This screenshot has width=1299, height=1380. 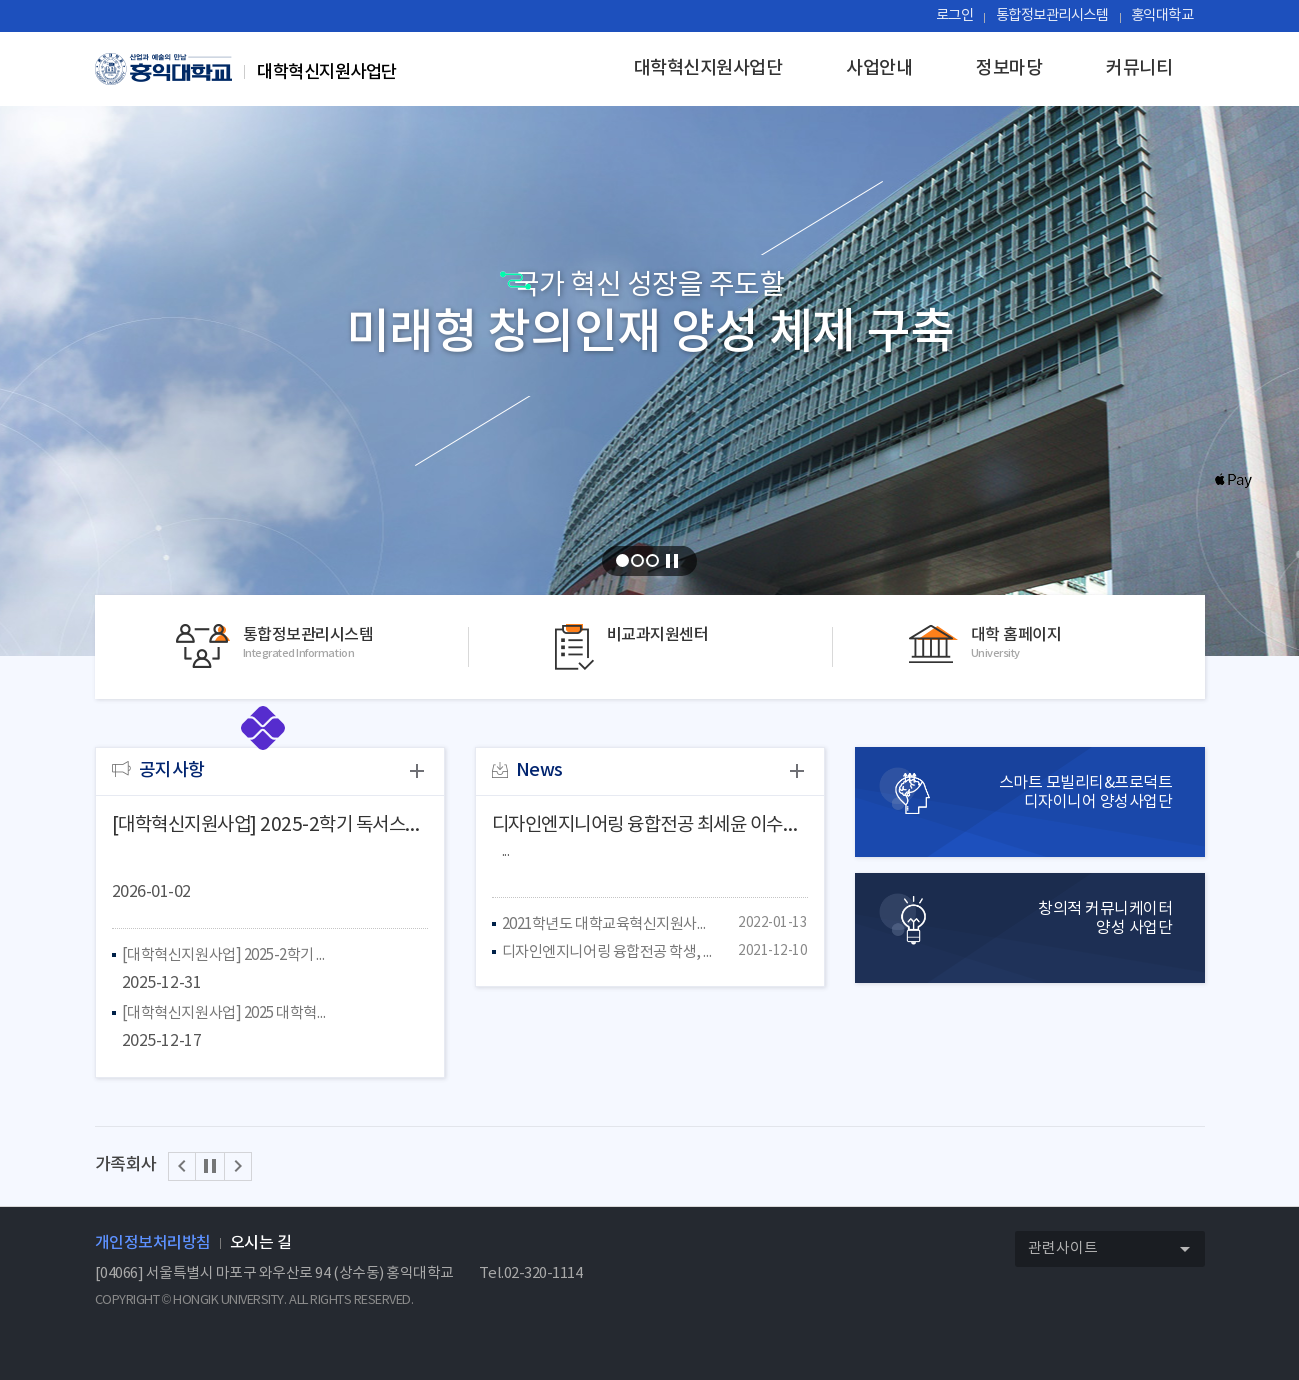 I want to click on relay app logo, so click(x=515, y=280).